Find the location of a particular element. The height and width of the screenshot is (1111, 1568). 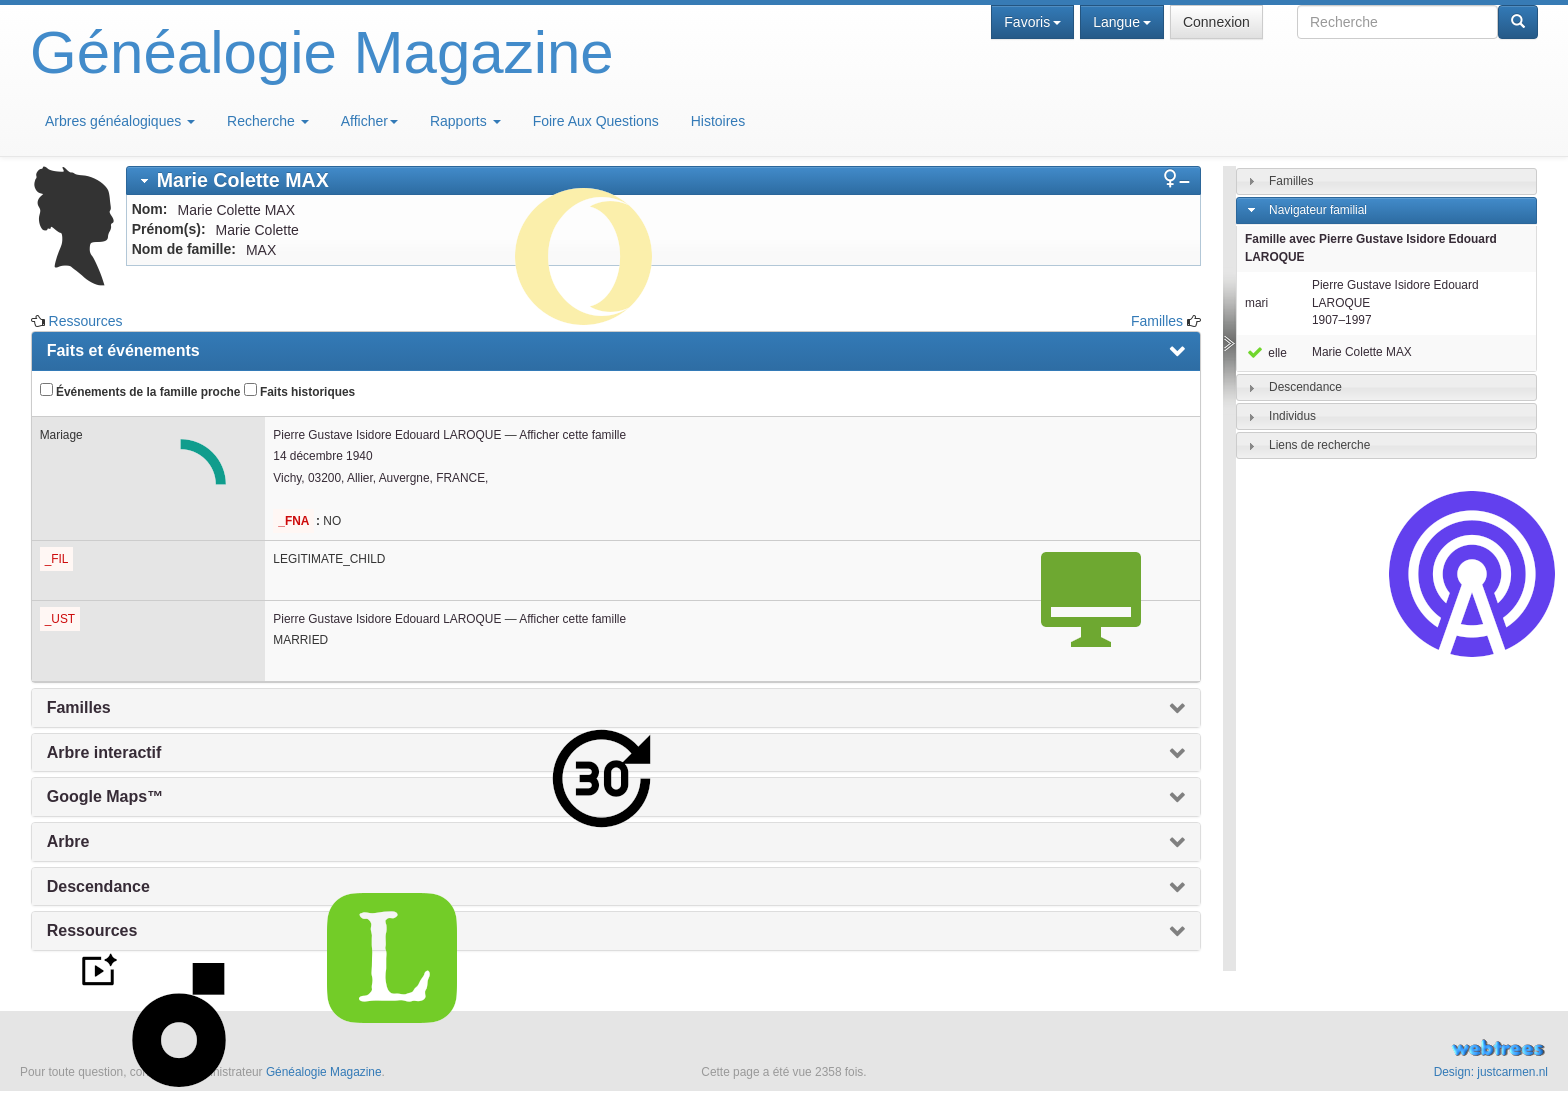

open depositphotos stock image library is located at coordinates (179, 1025).